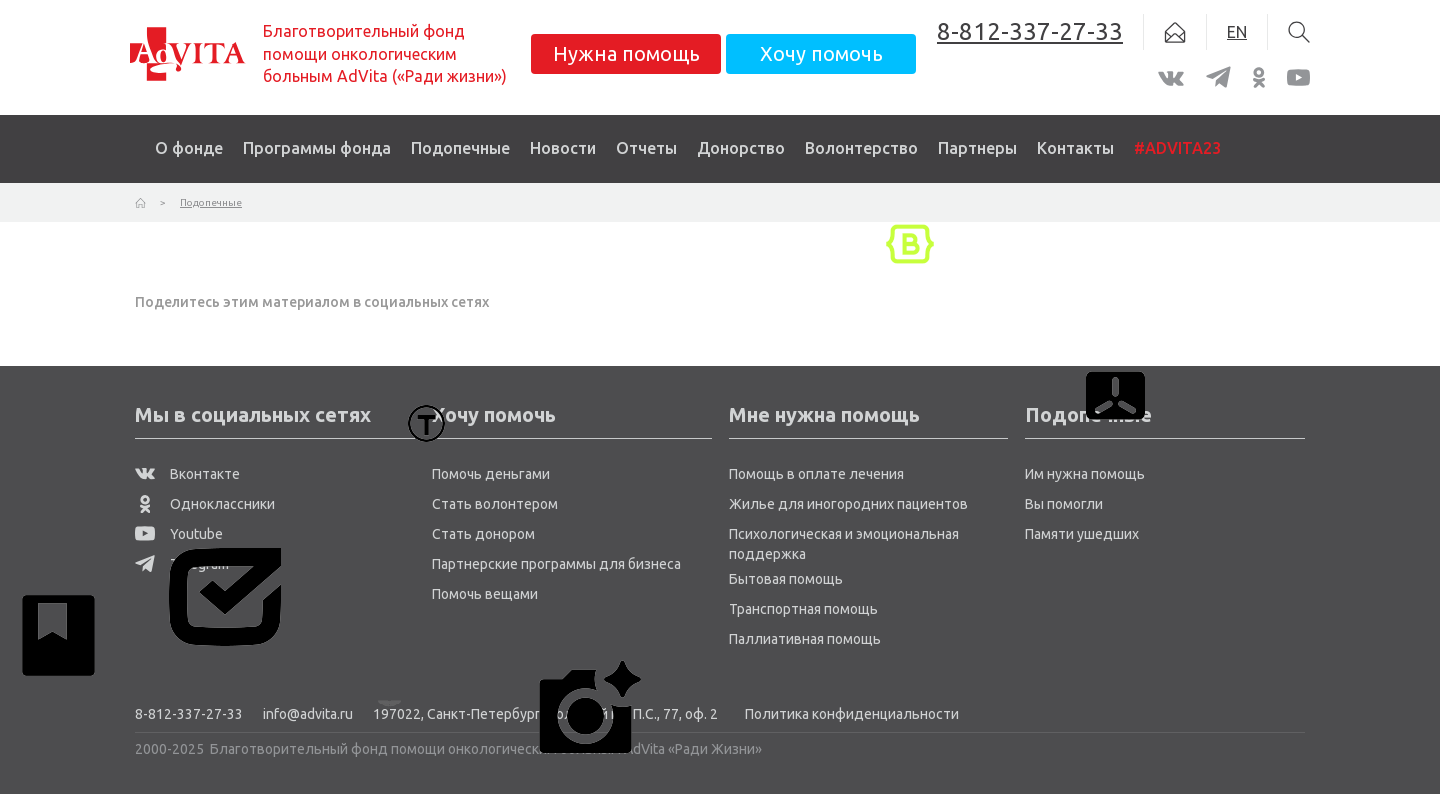 The height and width of the screenshot is (794, 1440). Describe the element at coordinates (58, 635) in the screenshot. I see `view bookmarked file` at that location.